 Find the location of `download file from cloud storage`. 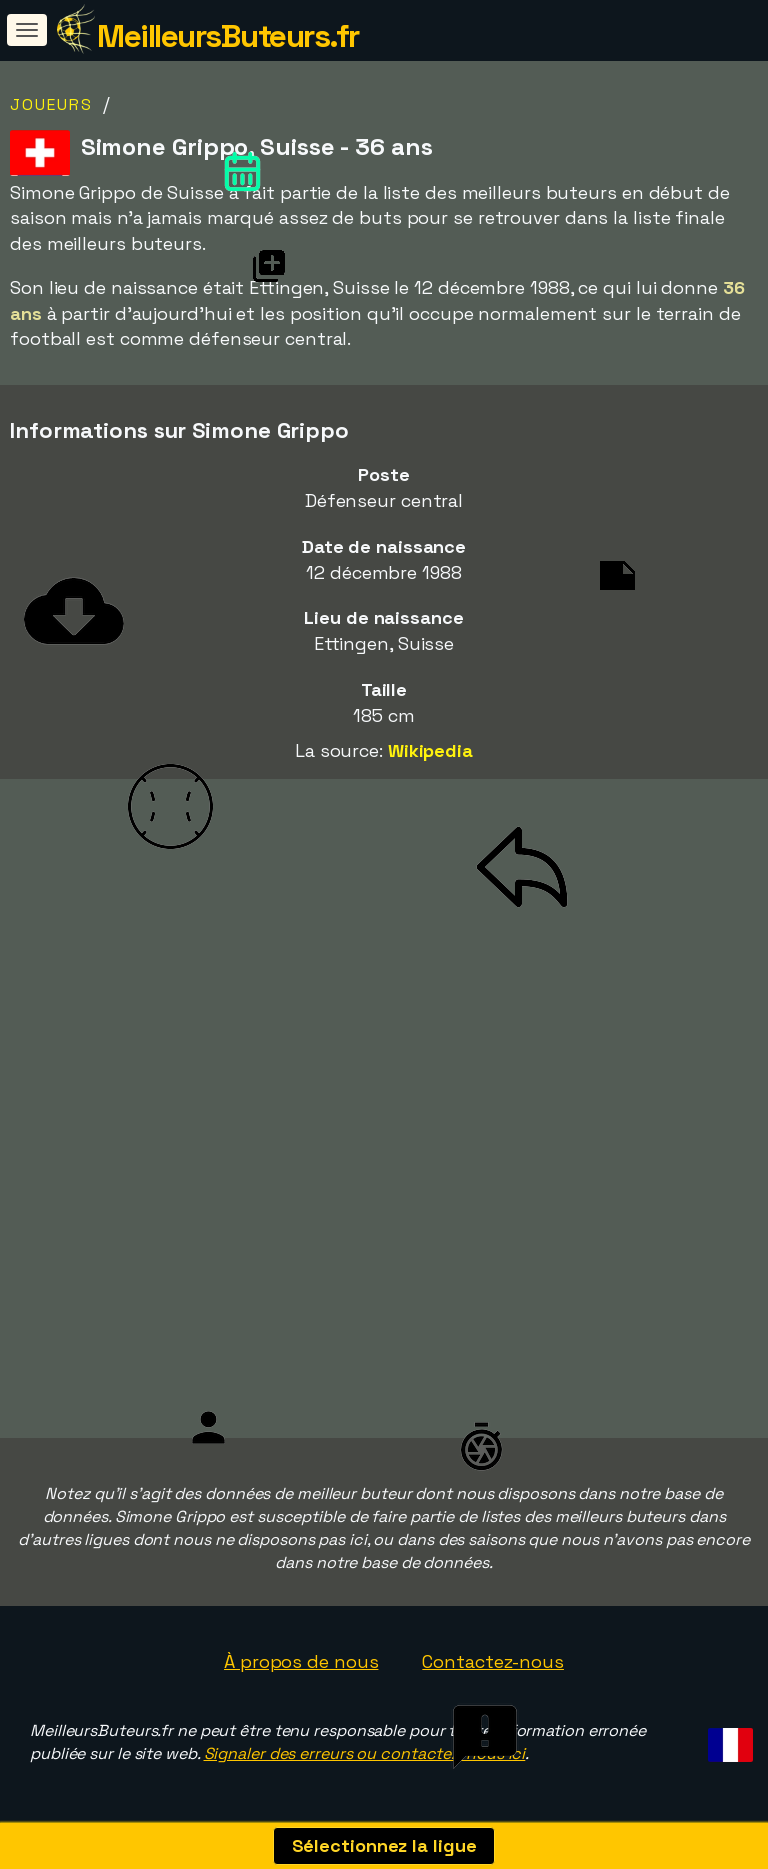

download file from cloud storage is located at coordinates (74, 611).